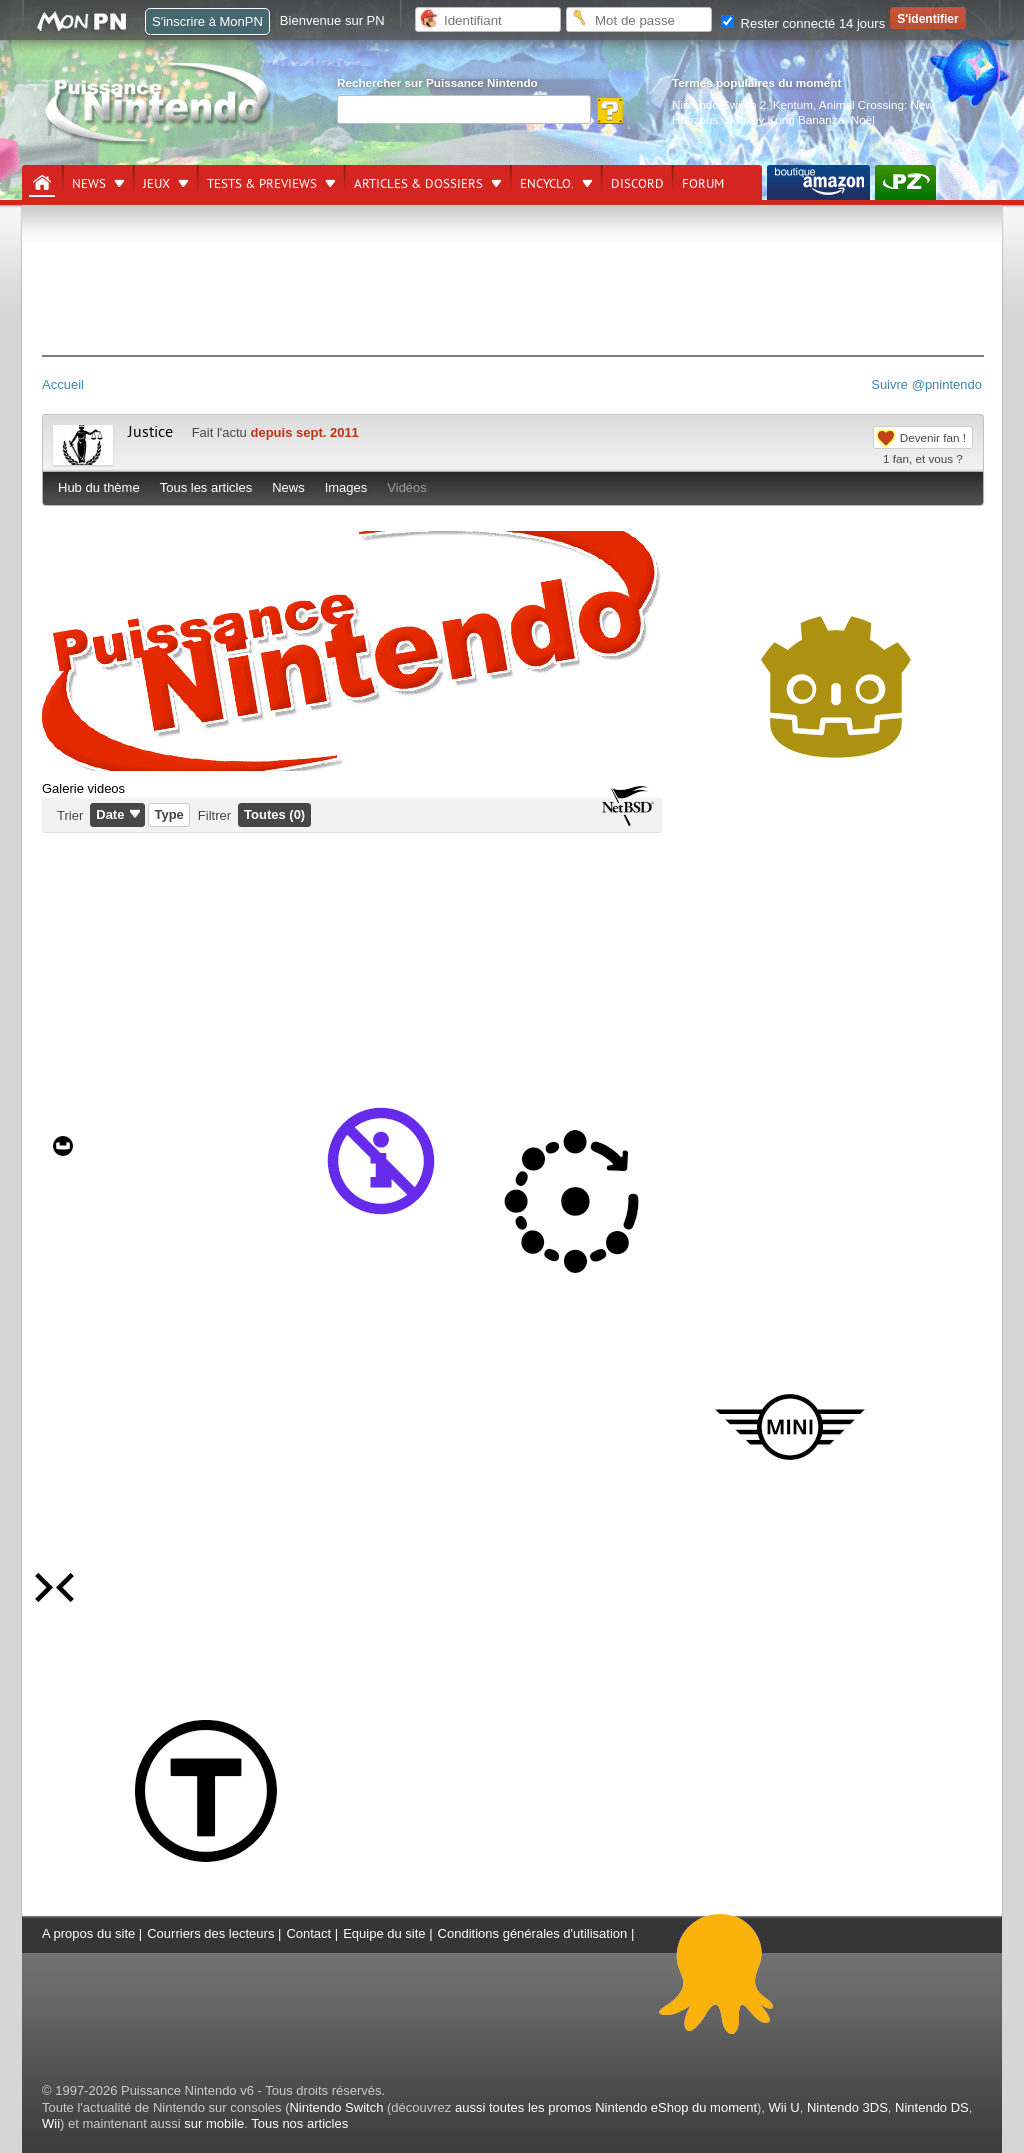 The width and height of the screenshot is (1024, 2153). I want to click on couchbase database service logo, so click(63, 1146).